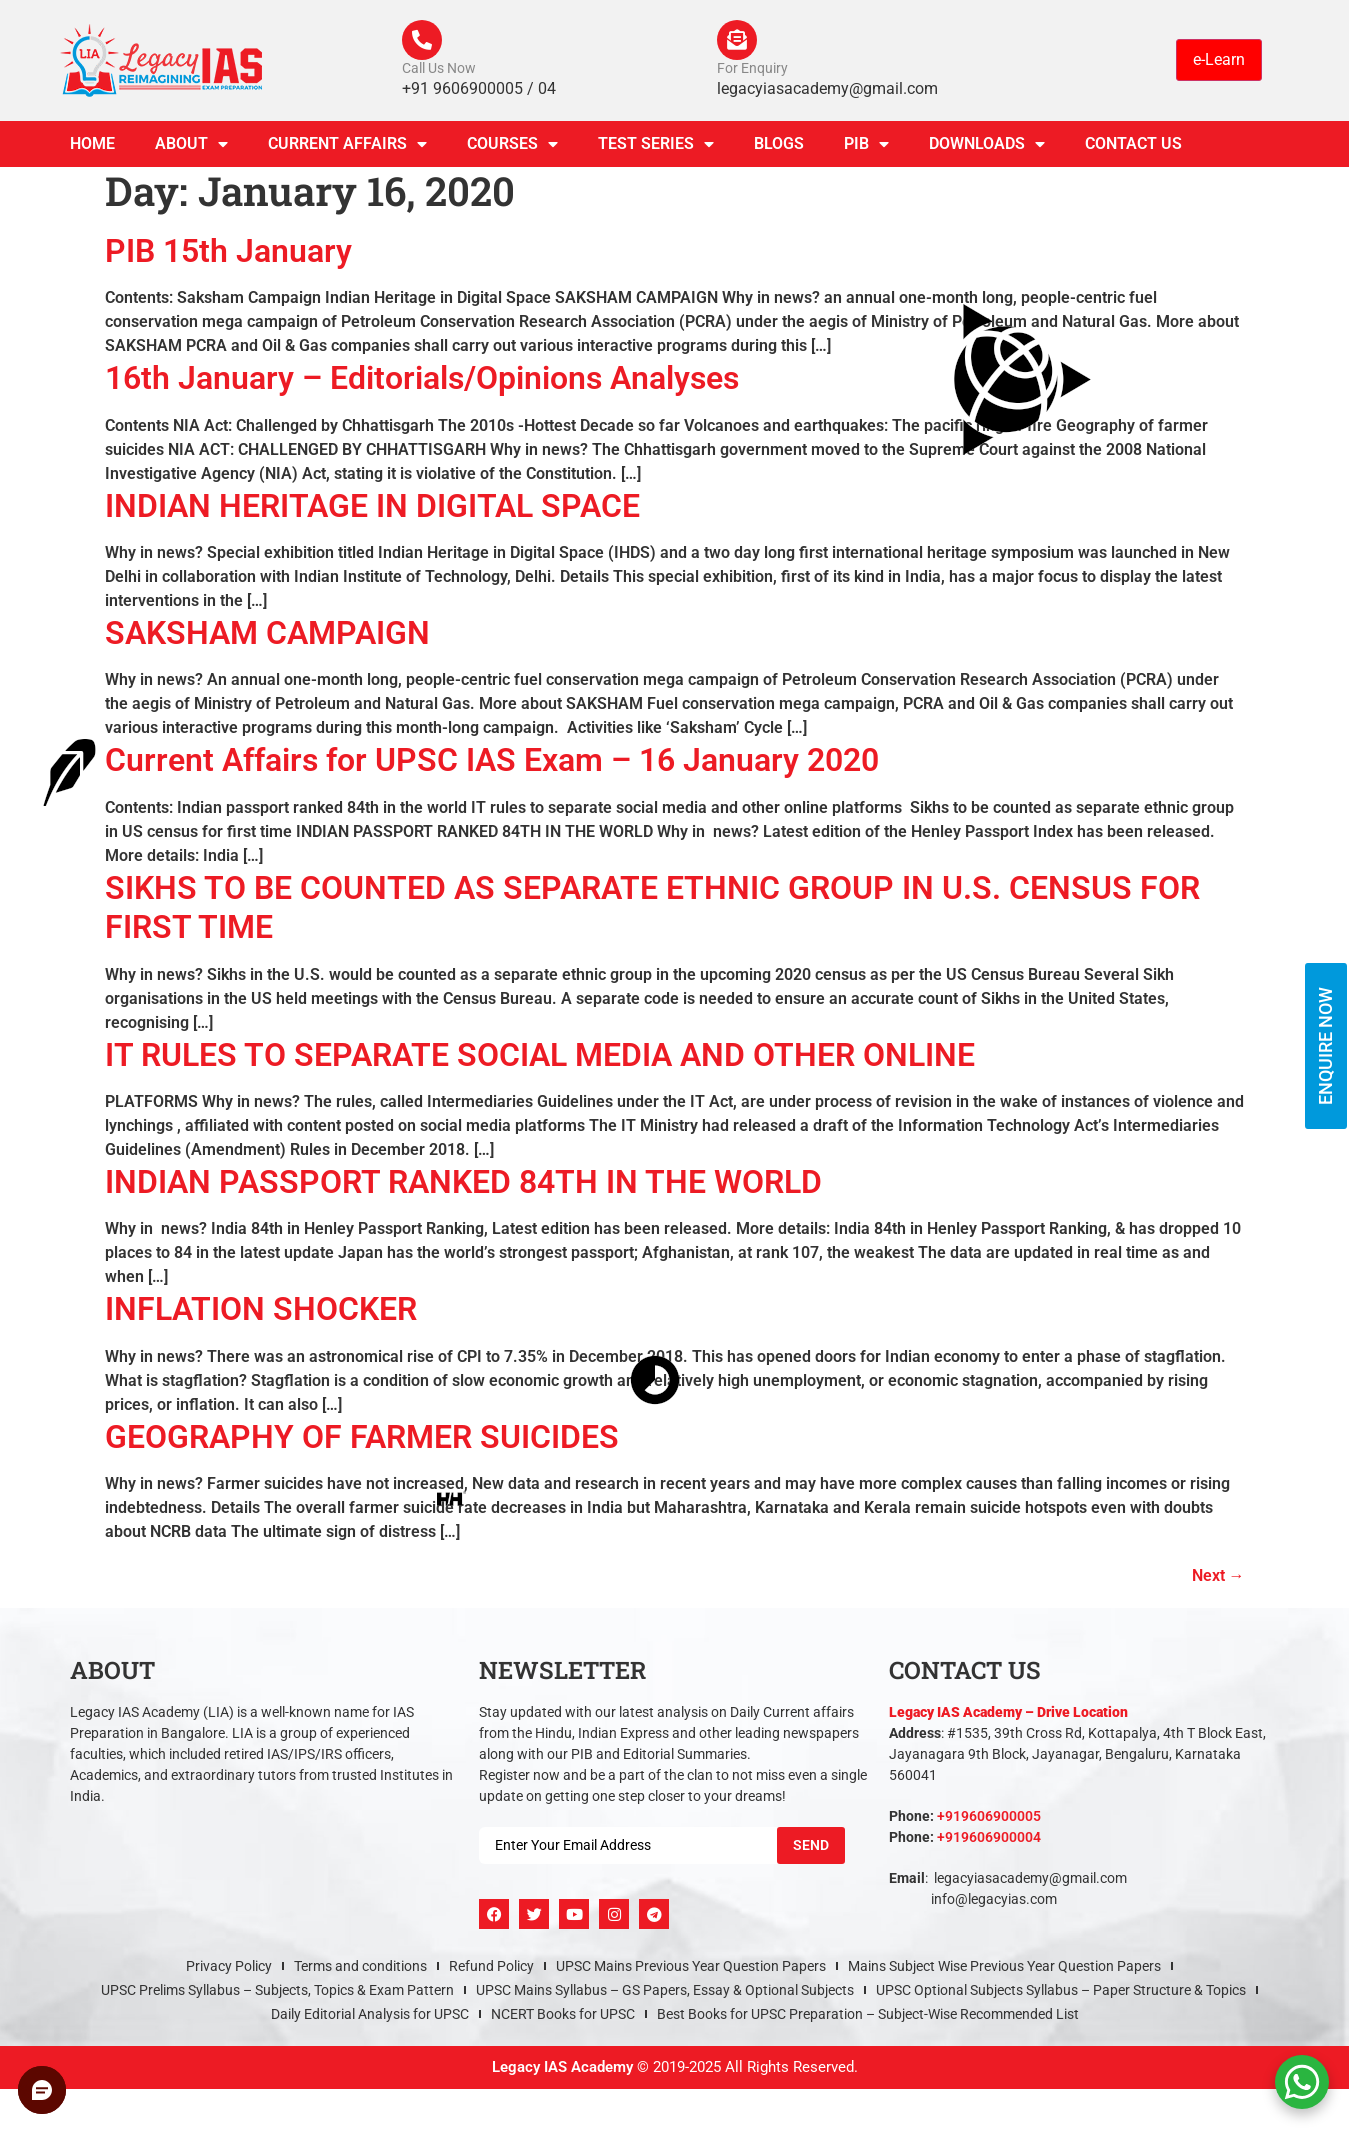 The height and width of the screenshot is (2129, 1349). What do you see at coordinates (451, 1498) in the screenshot?
I see `visit the Helly Hansen website` at bounding box center [451, 1498].